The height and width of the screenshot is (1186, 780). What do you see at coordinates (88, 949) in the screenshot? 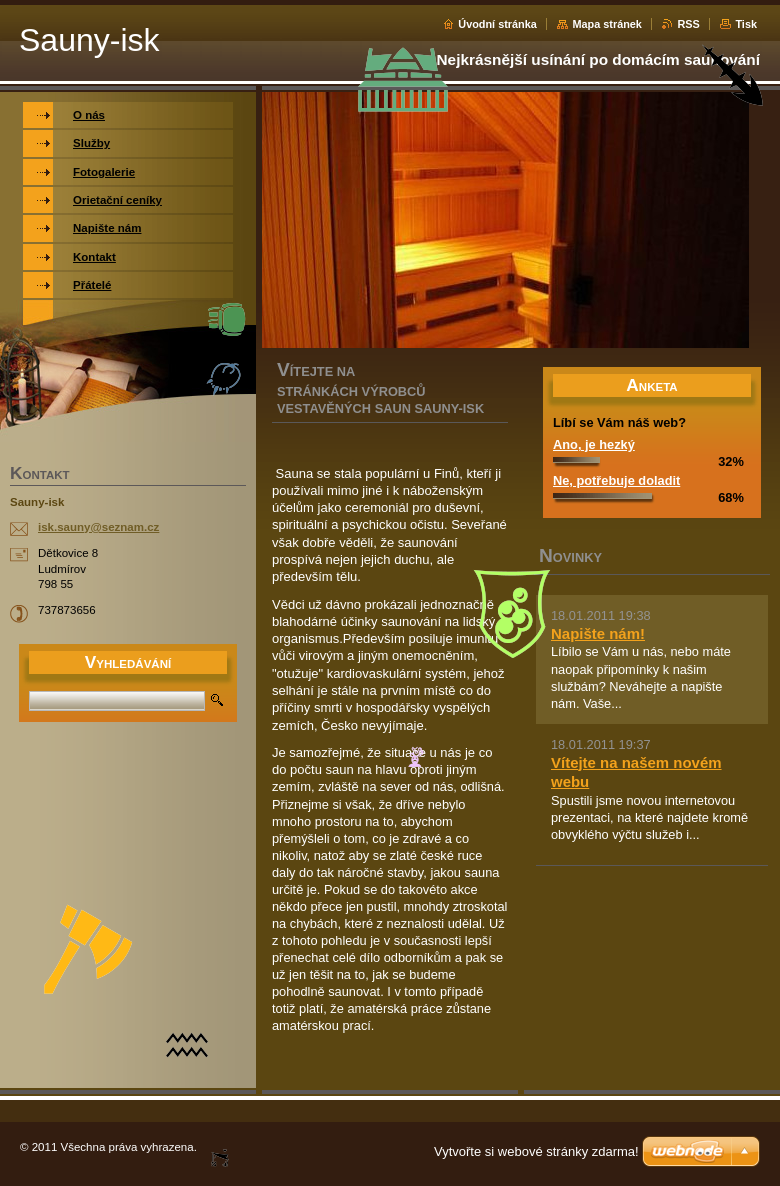
I see `fire axe tool or weapon in a game inventory` at bounding box center [88, 949].